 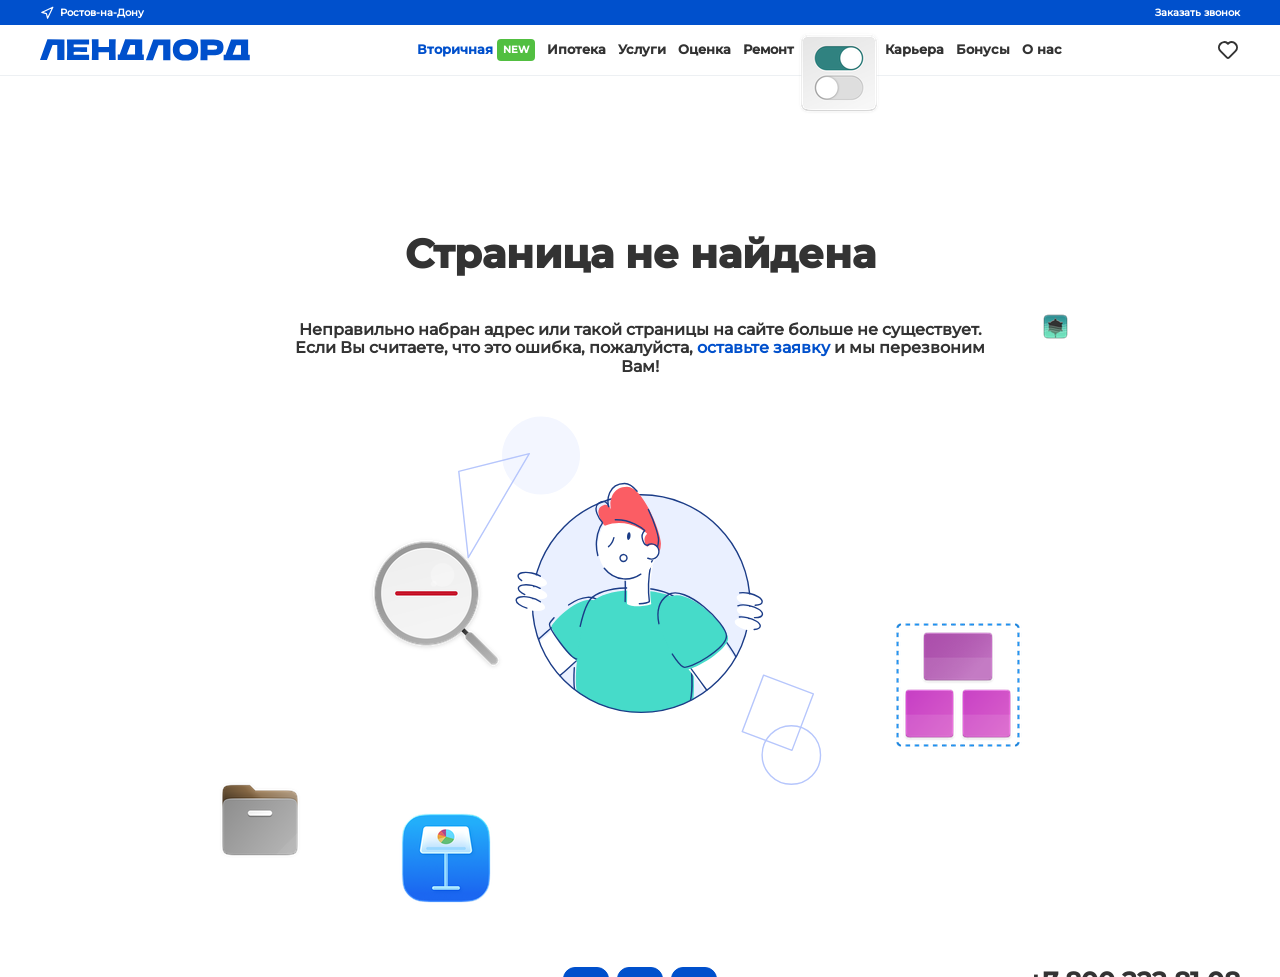 I want to click on open the file manager application, so click(x=260, y=820).